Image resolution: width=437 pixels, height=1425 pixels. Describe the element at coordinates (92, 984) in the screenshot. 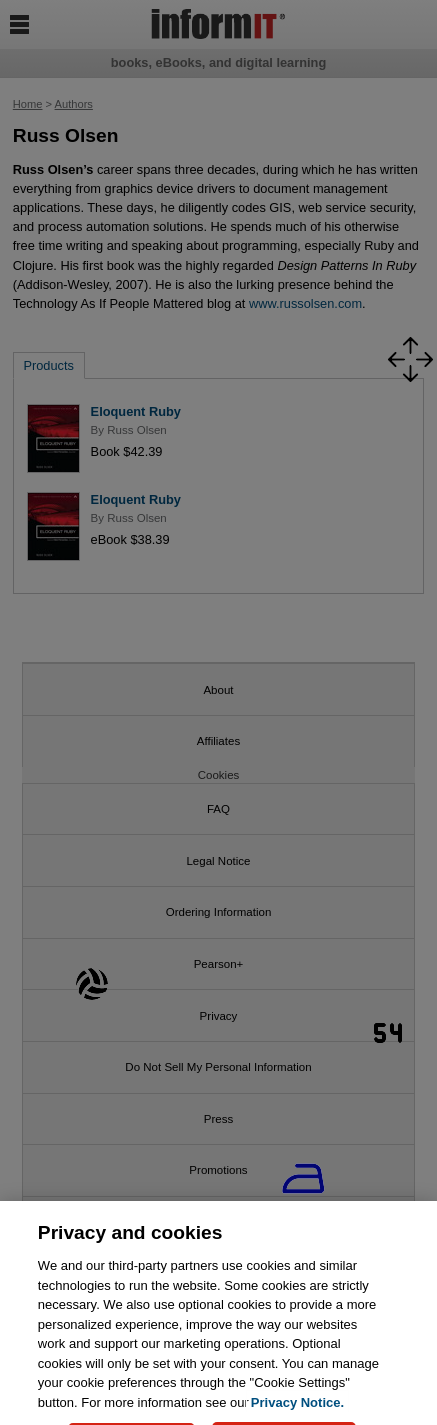

I see `volleyball sports category or activity` at that location.